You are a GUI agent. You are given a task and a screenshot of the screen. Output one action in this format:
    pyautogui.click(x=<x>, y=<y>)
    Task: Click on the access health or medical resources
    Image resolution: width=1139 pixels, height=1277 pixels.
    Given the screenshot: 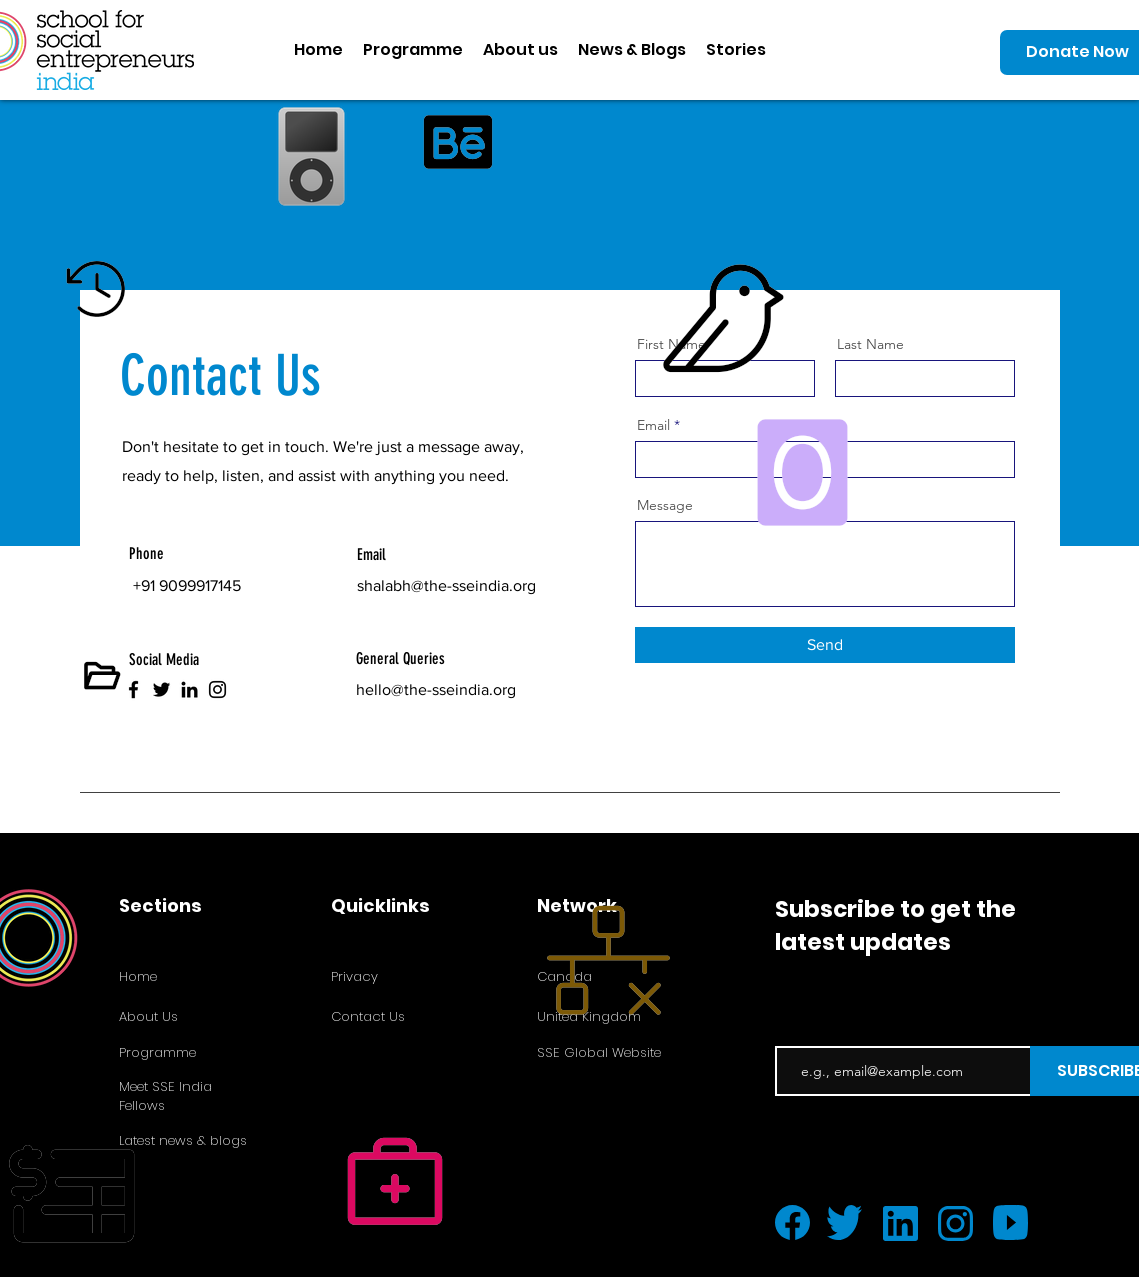 What is the action you would take?
    pyautogui.click(x=395, y=1185)
    